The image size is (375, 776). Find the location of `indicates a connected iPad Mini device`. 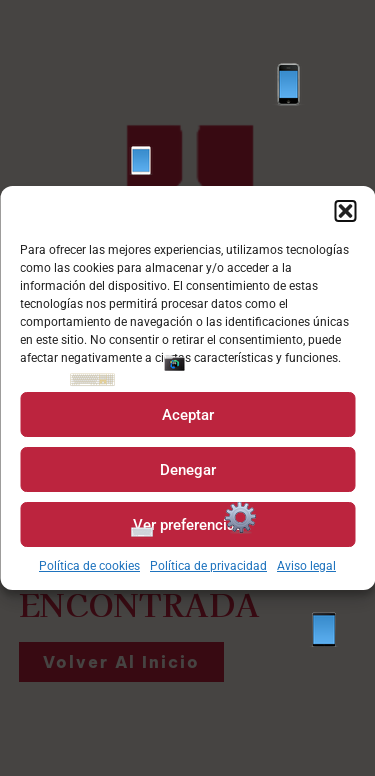

indicates a connected iPad Mini device is located at coordinates (141, 158).